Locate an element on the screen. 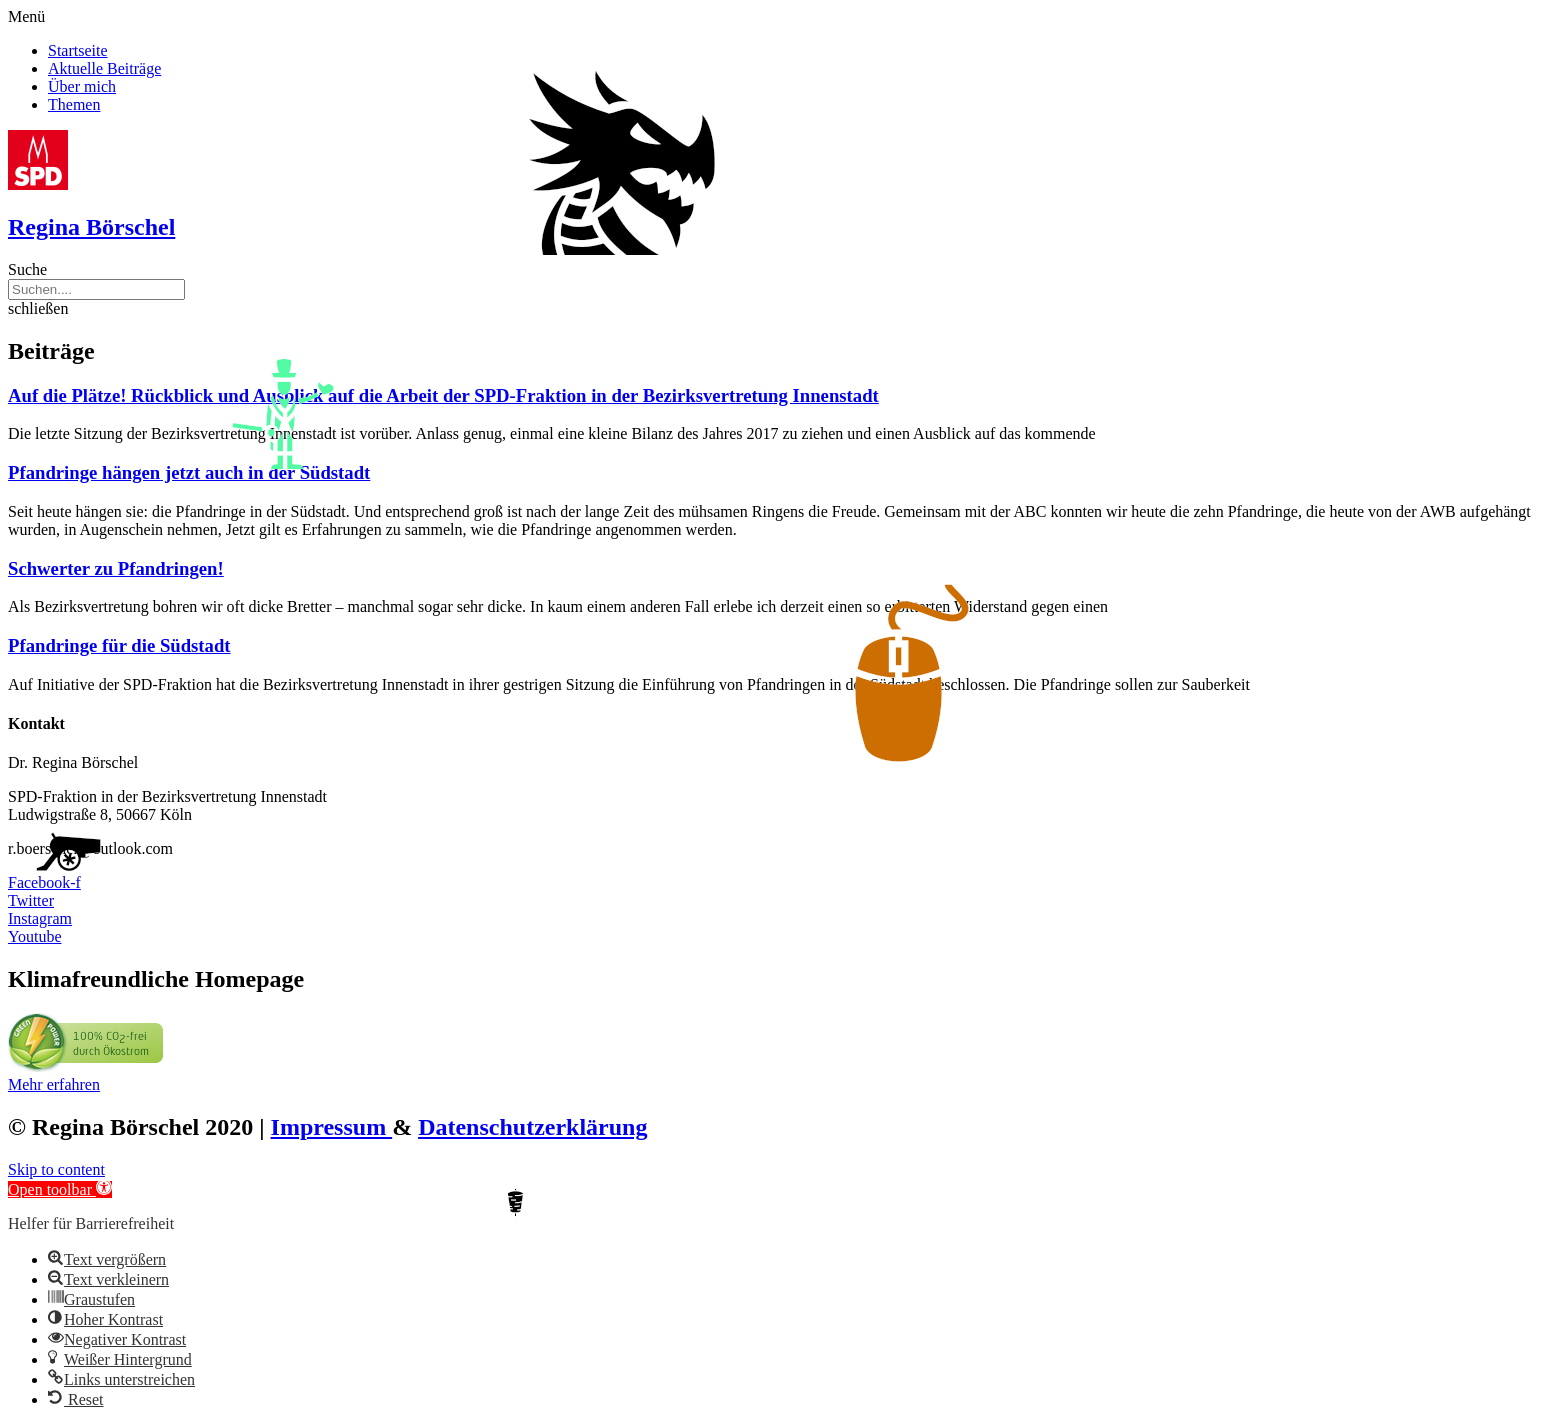  access dragon or monster-related content is located at coordinates (622, 163).